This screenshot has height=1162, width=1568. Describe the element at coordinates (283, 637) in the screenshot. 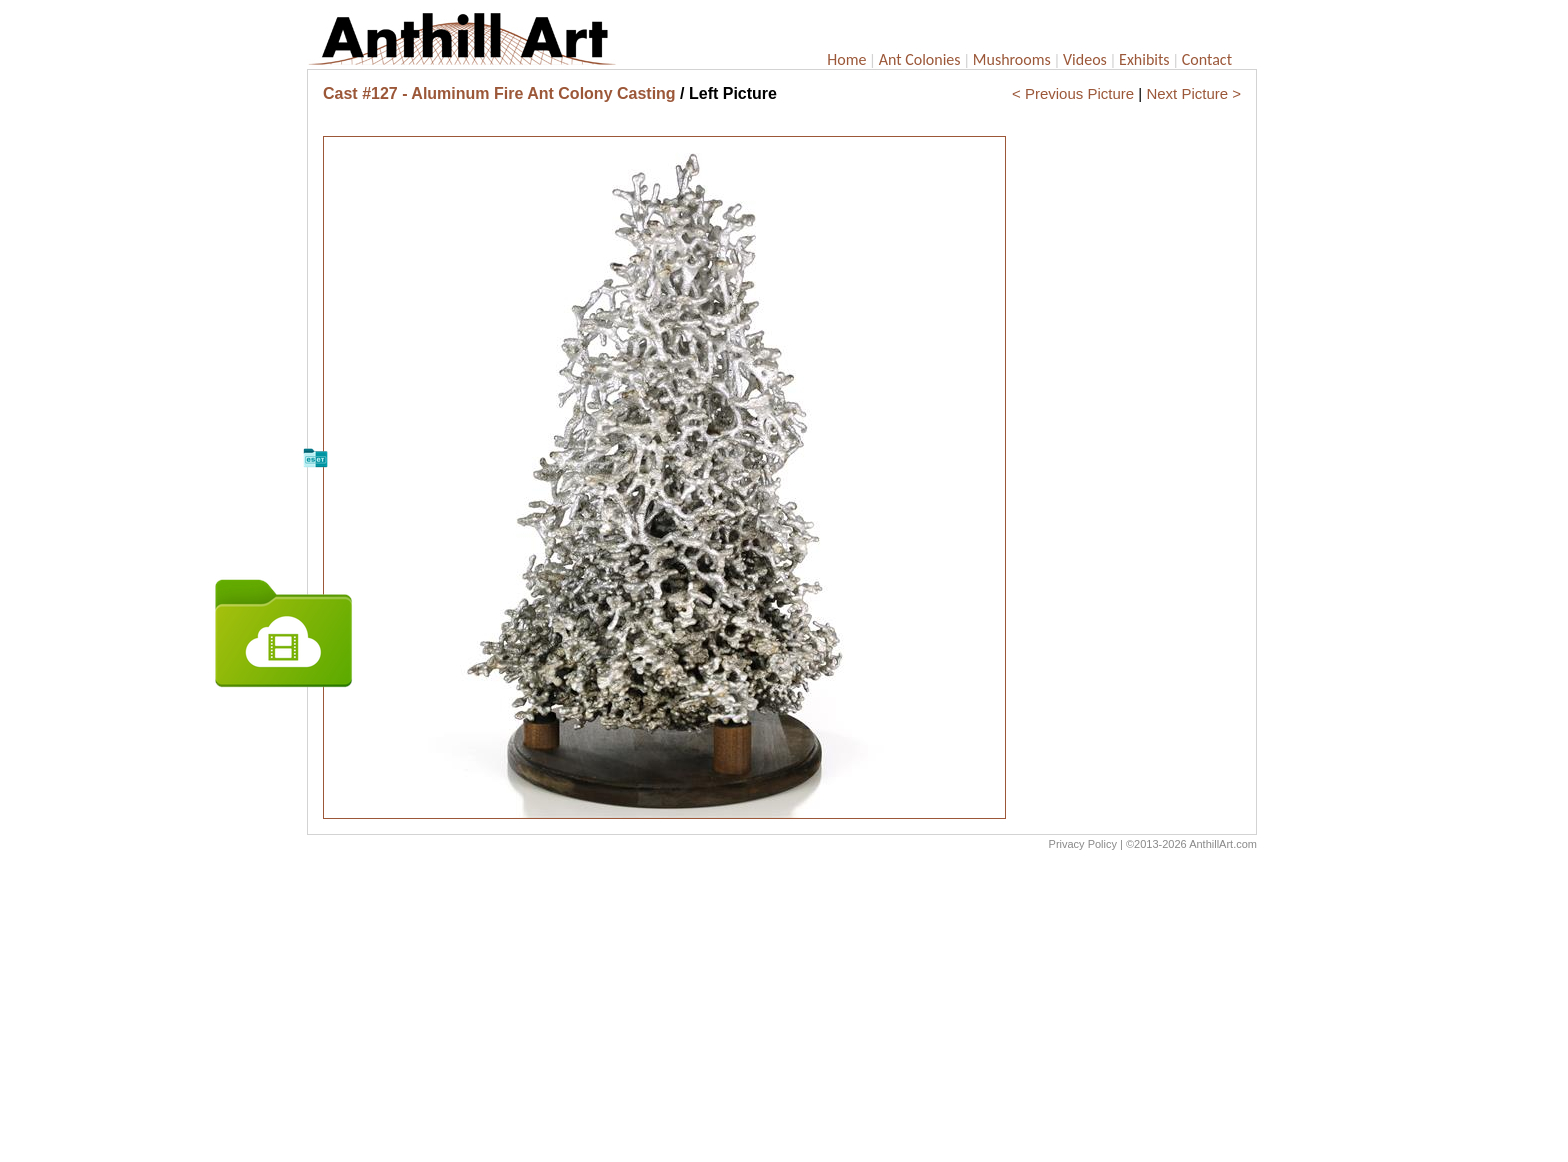

I see `open 4k video downloader folder` at that location.